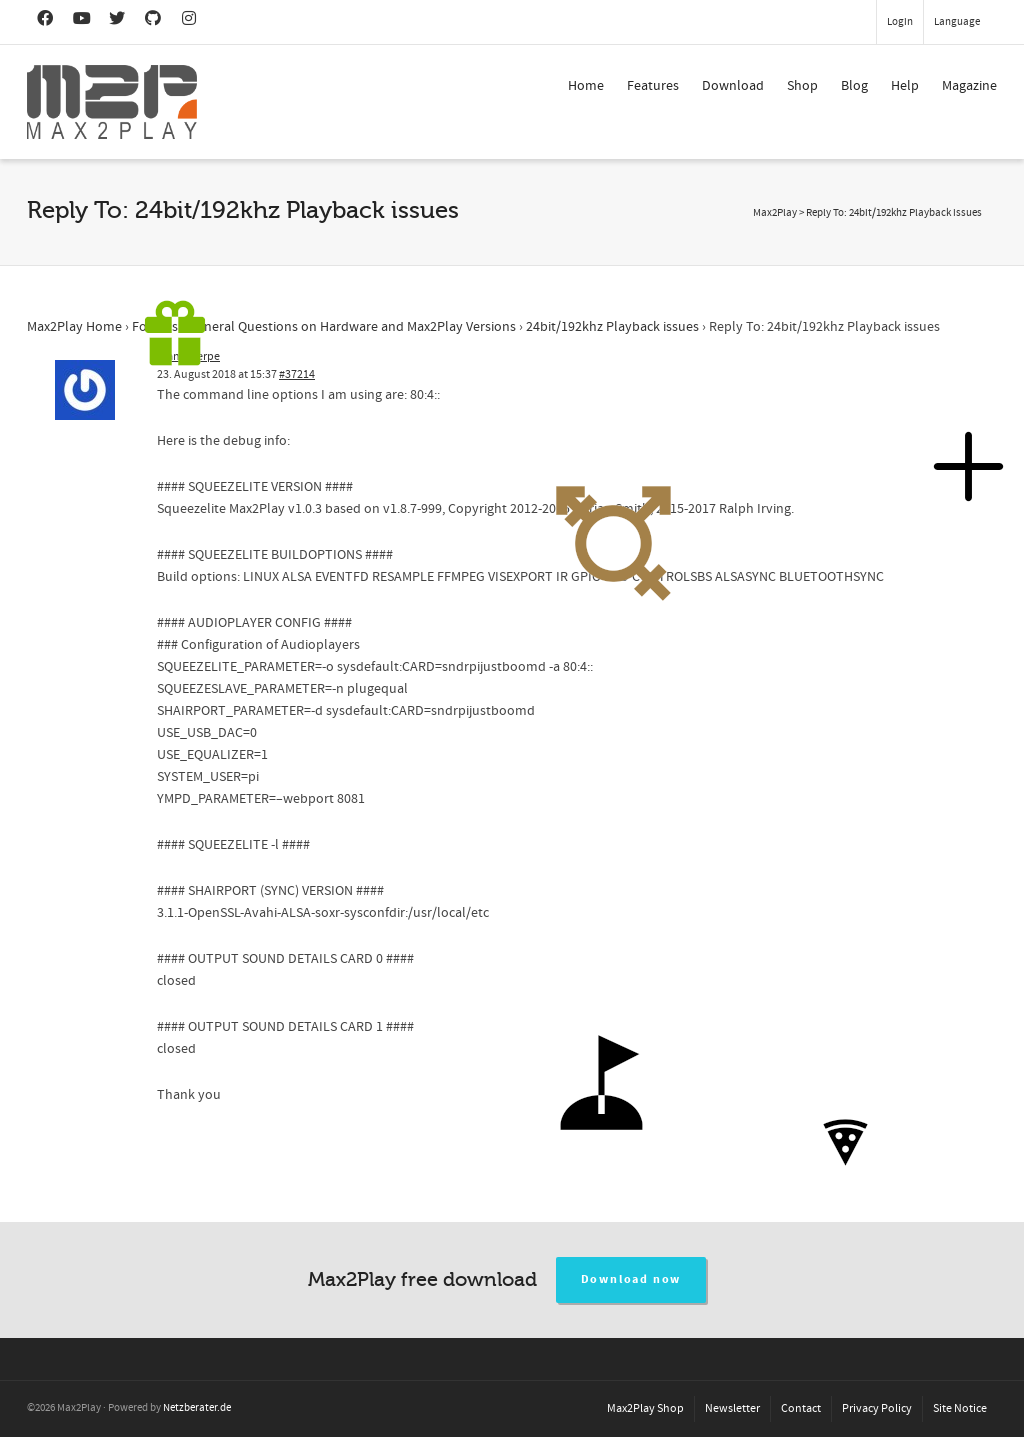 Image resolution: width=1024 pixels, height=1437 pixels. Describe the element at coordinates (613, 543) in the screenshot. I see `select transgender as gender identity option` at that location.